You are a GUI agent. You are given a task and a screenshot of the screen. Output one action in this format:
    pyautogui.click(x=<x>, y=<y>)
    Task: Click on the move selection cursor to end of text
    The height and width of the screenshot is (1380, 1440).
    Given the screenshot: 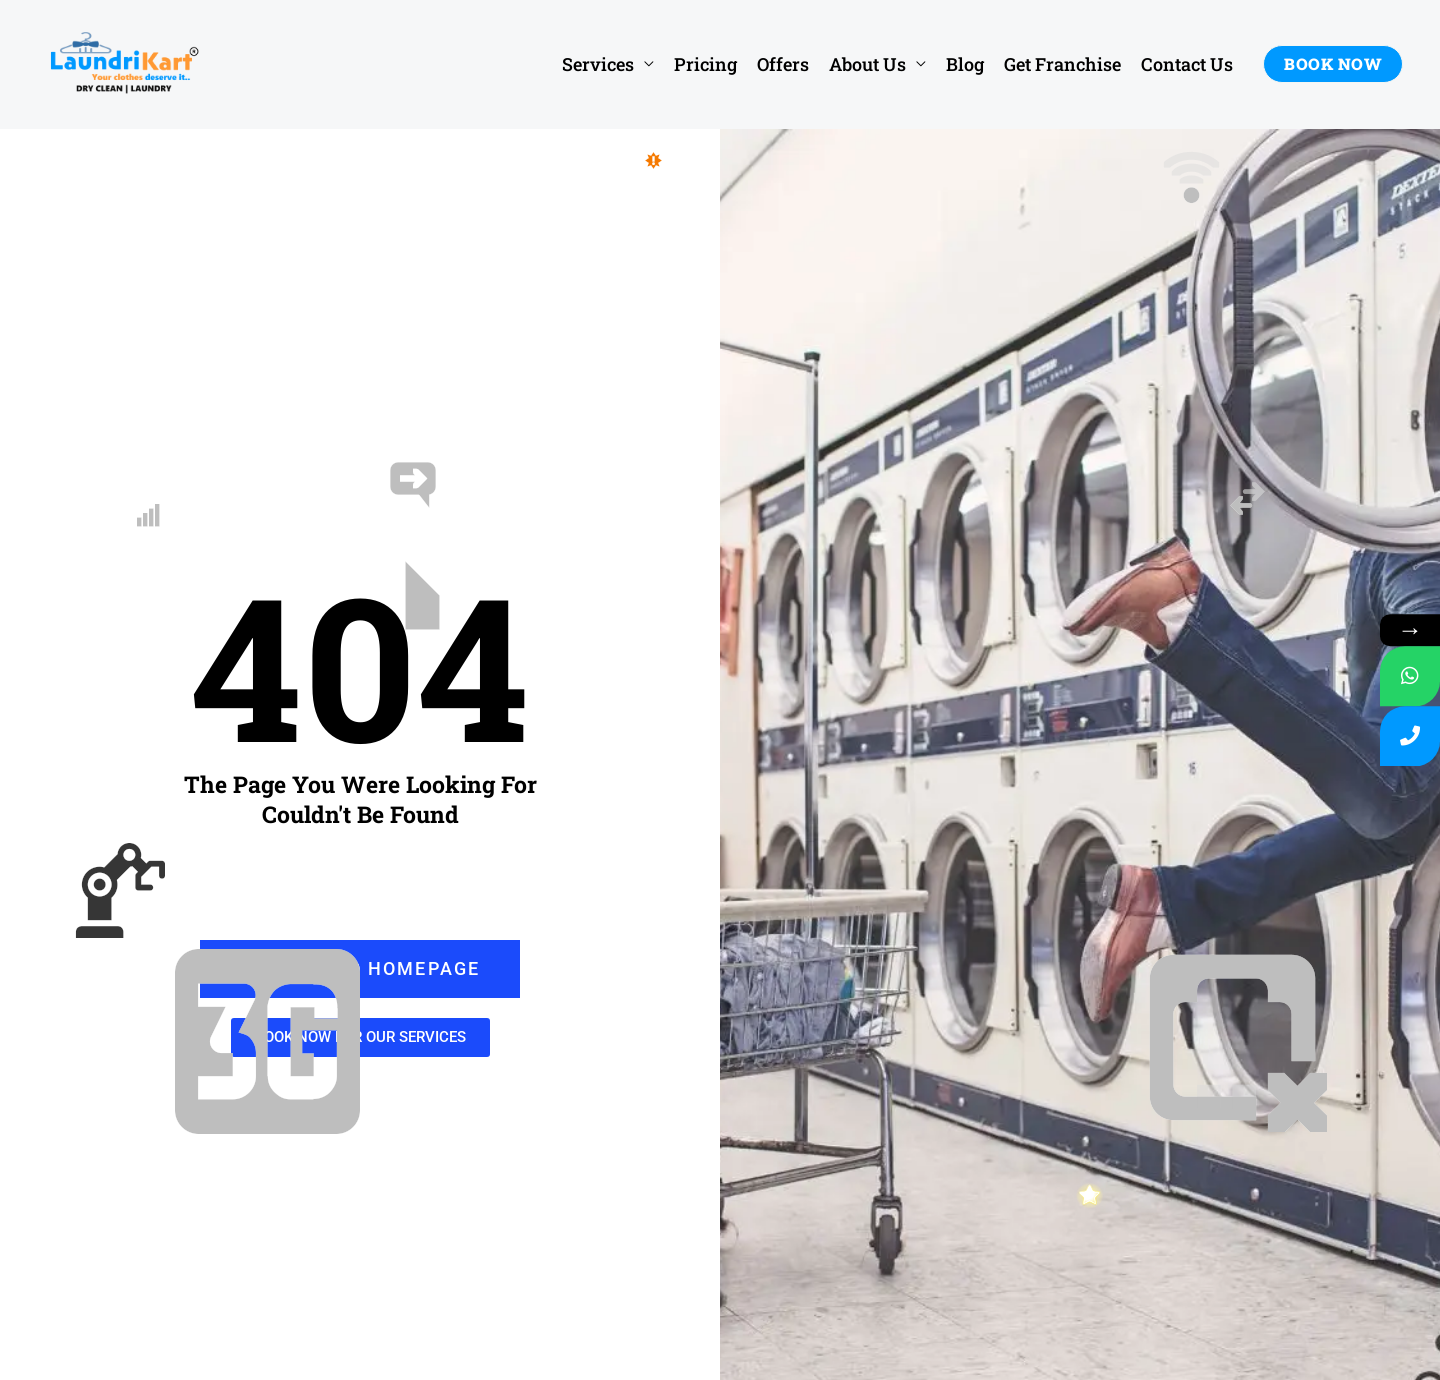 What is the action you would take?
    pyautogui.click(x=422, y=595)
    